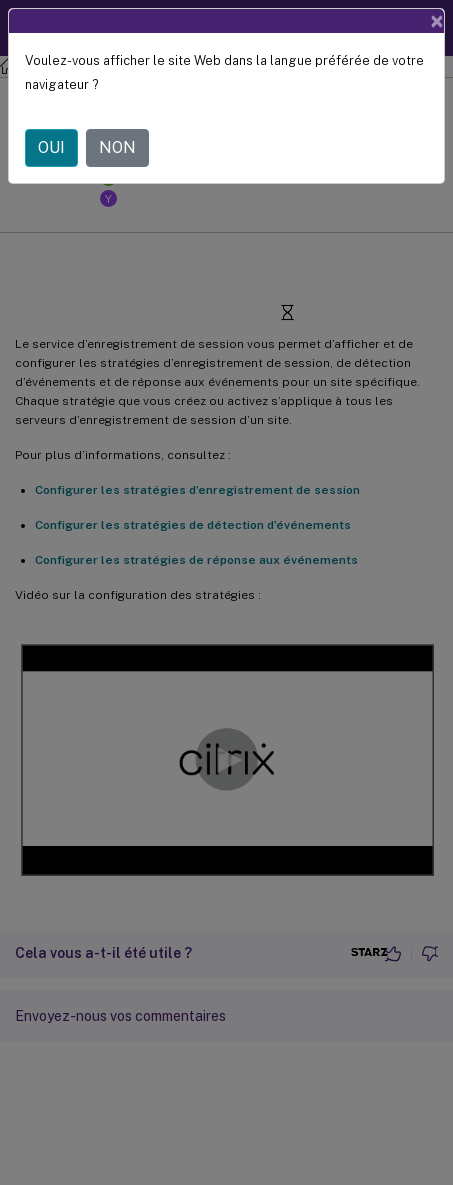 The width and height of the screenshot is (453, 1185). What do you see at coordinates (370, 952) in the screenshot?
I see `open the Starz streaming app` at bounding box center [370, 952].